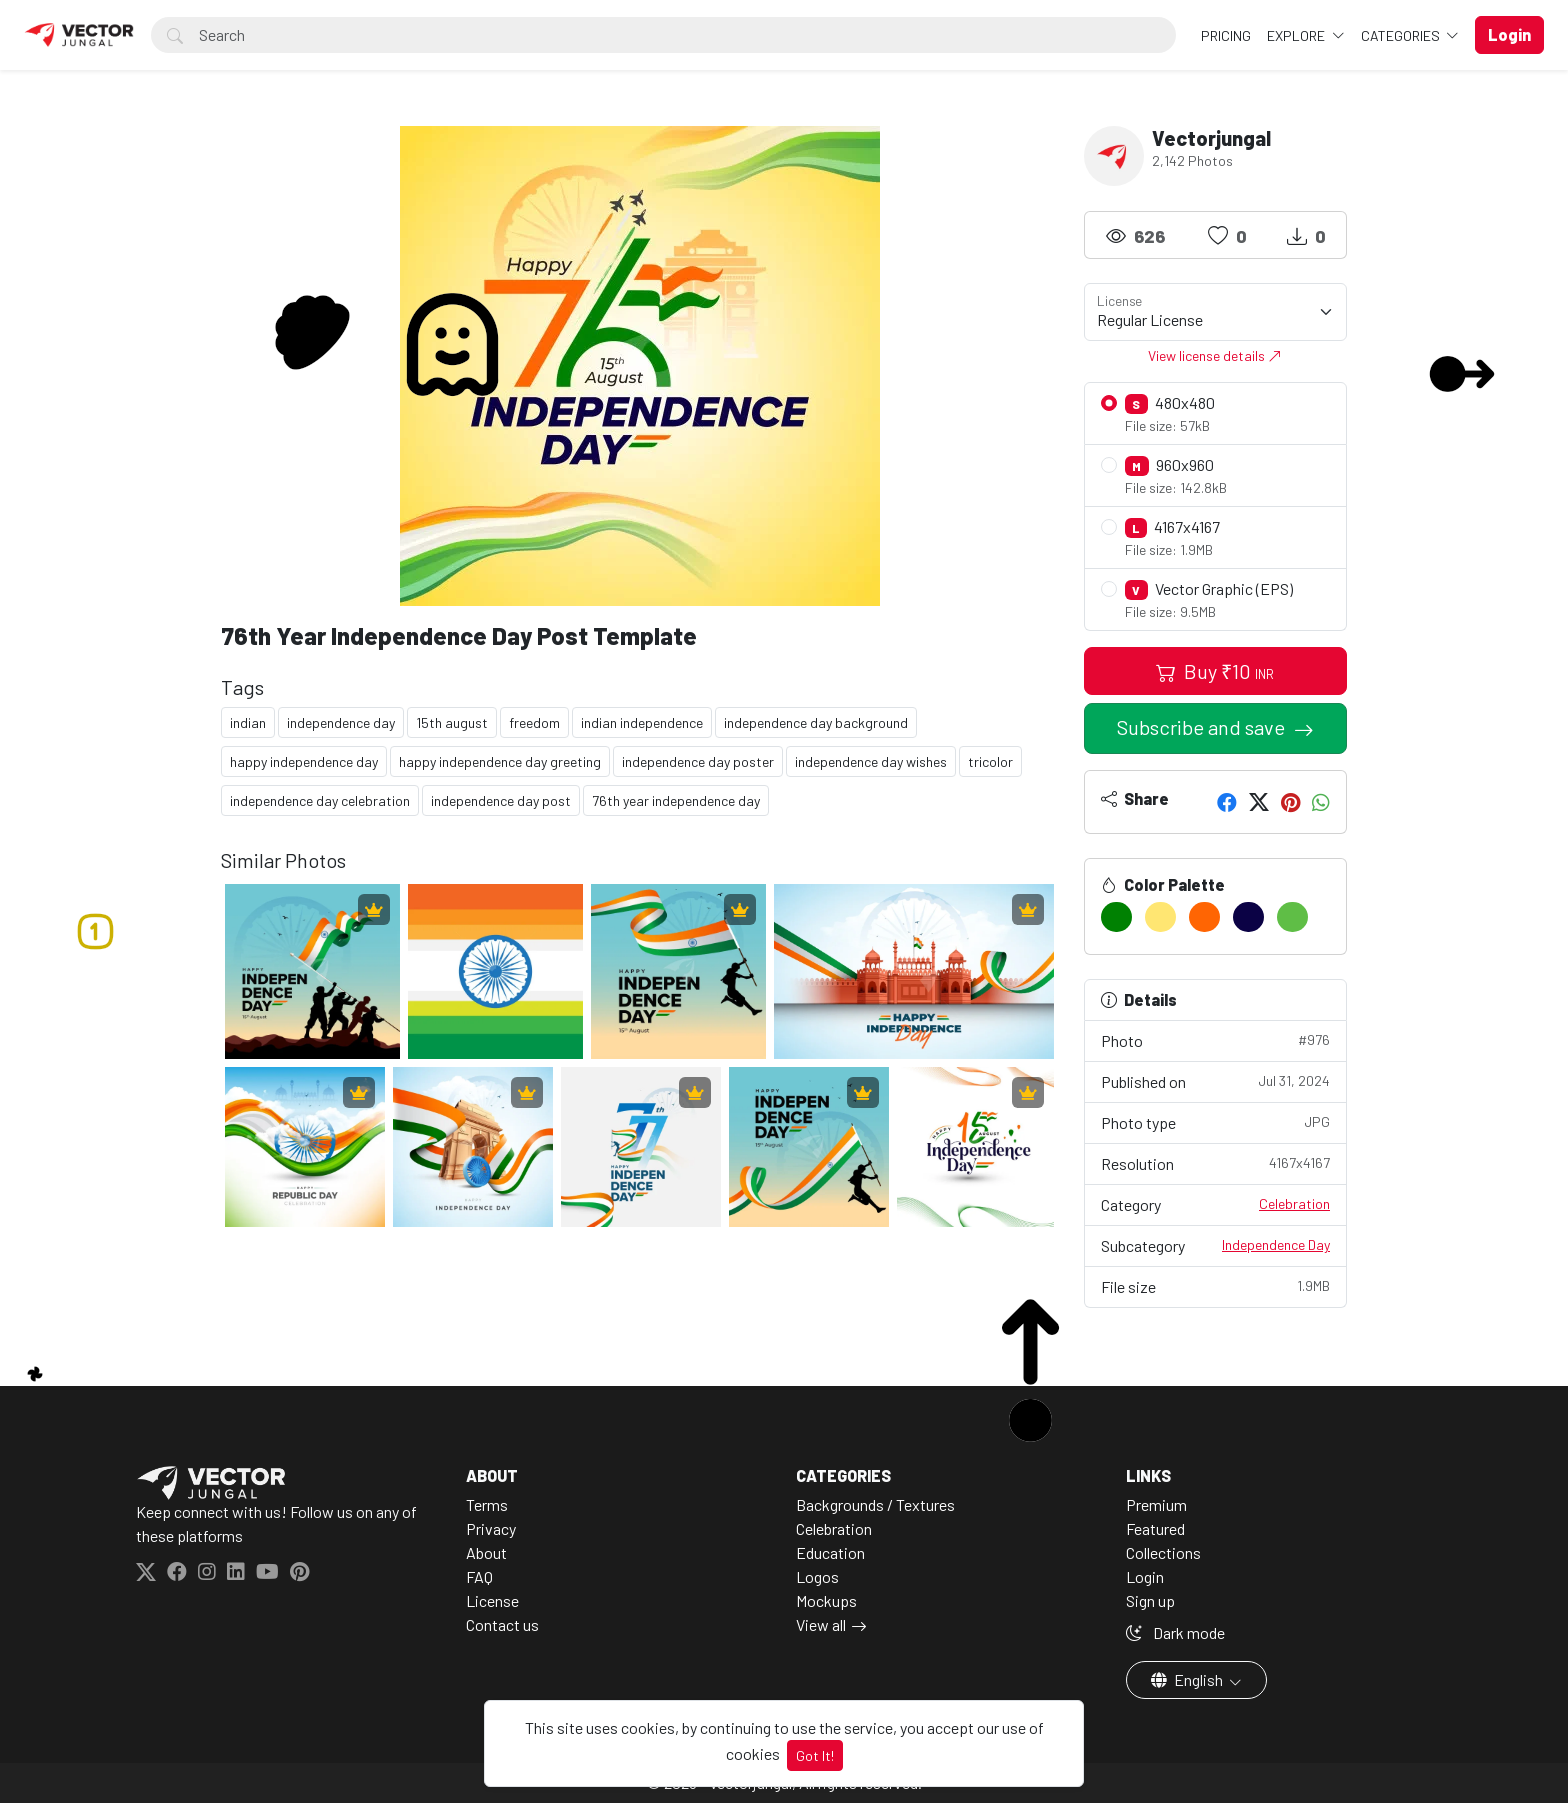  Describe the element at coordinates (95, 931) in the screenshot. I see `indicates the first item or step in a sequence` at that location.